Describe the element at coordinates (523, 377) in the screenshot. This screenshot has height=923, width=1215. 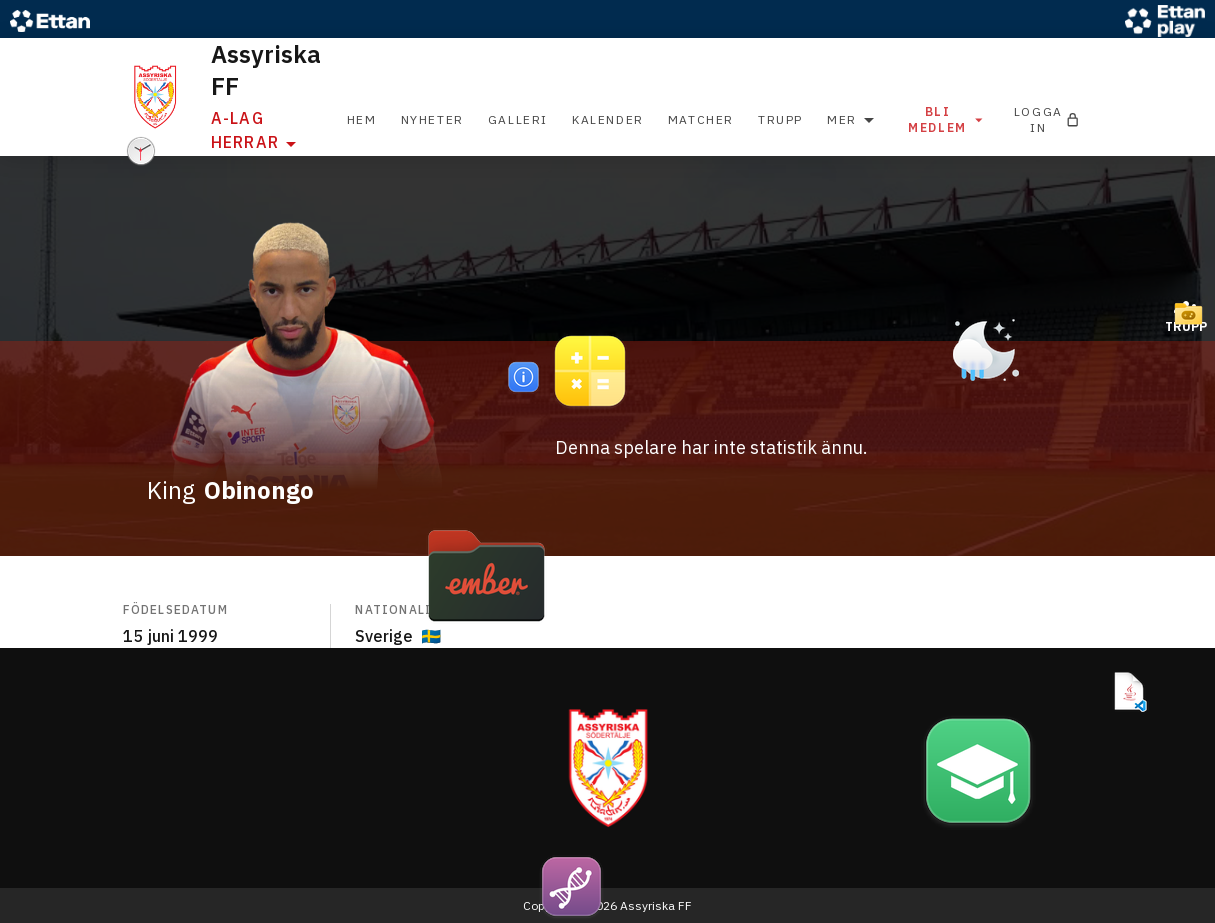
I see `view system information and details` at that location.